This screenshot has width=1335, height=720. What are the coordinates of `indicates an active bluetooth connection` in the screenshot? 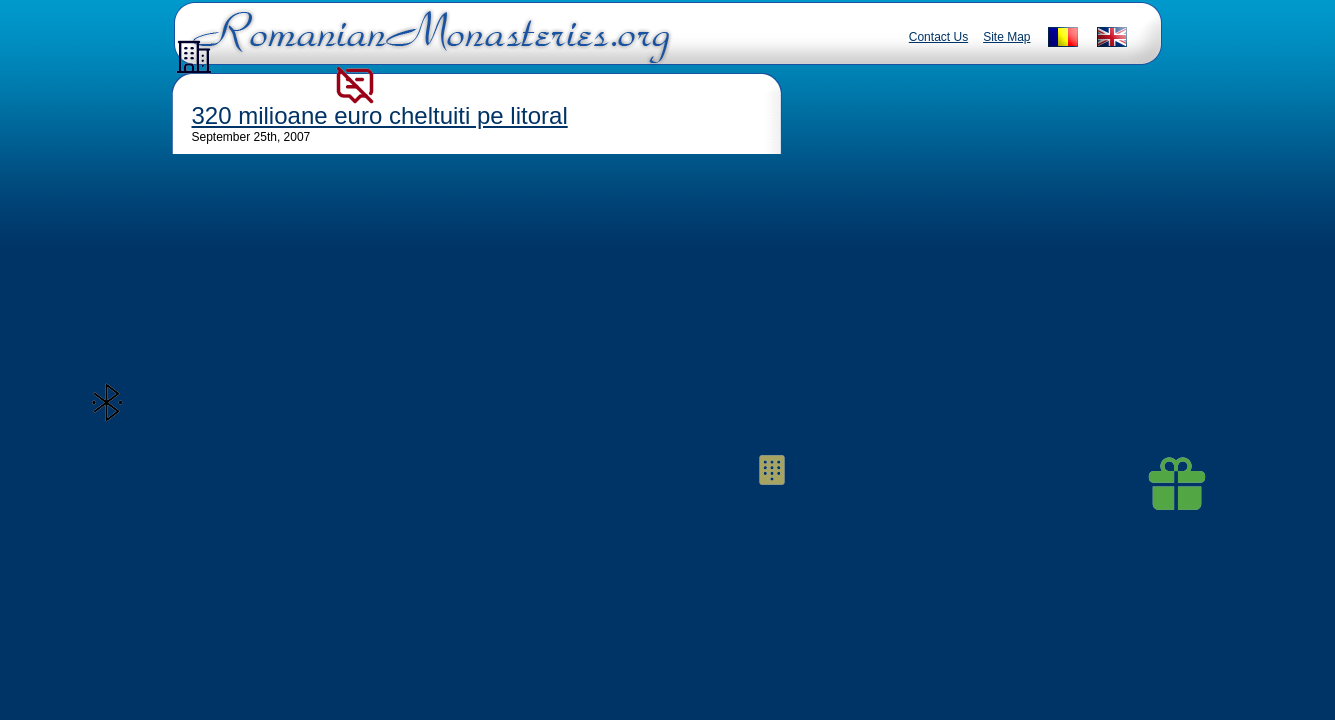 It's located at (106, 402).